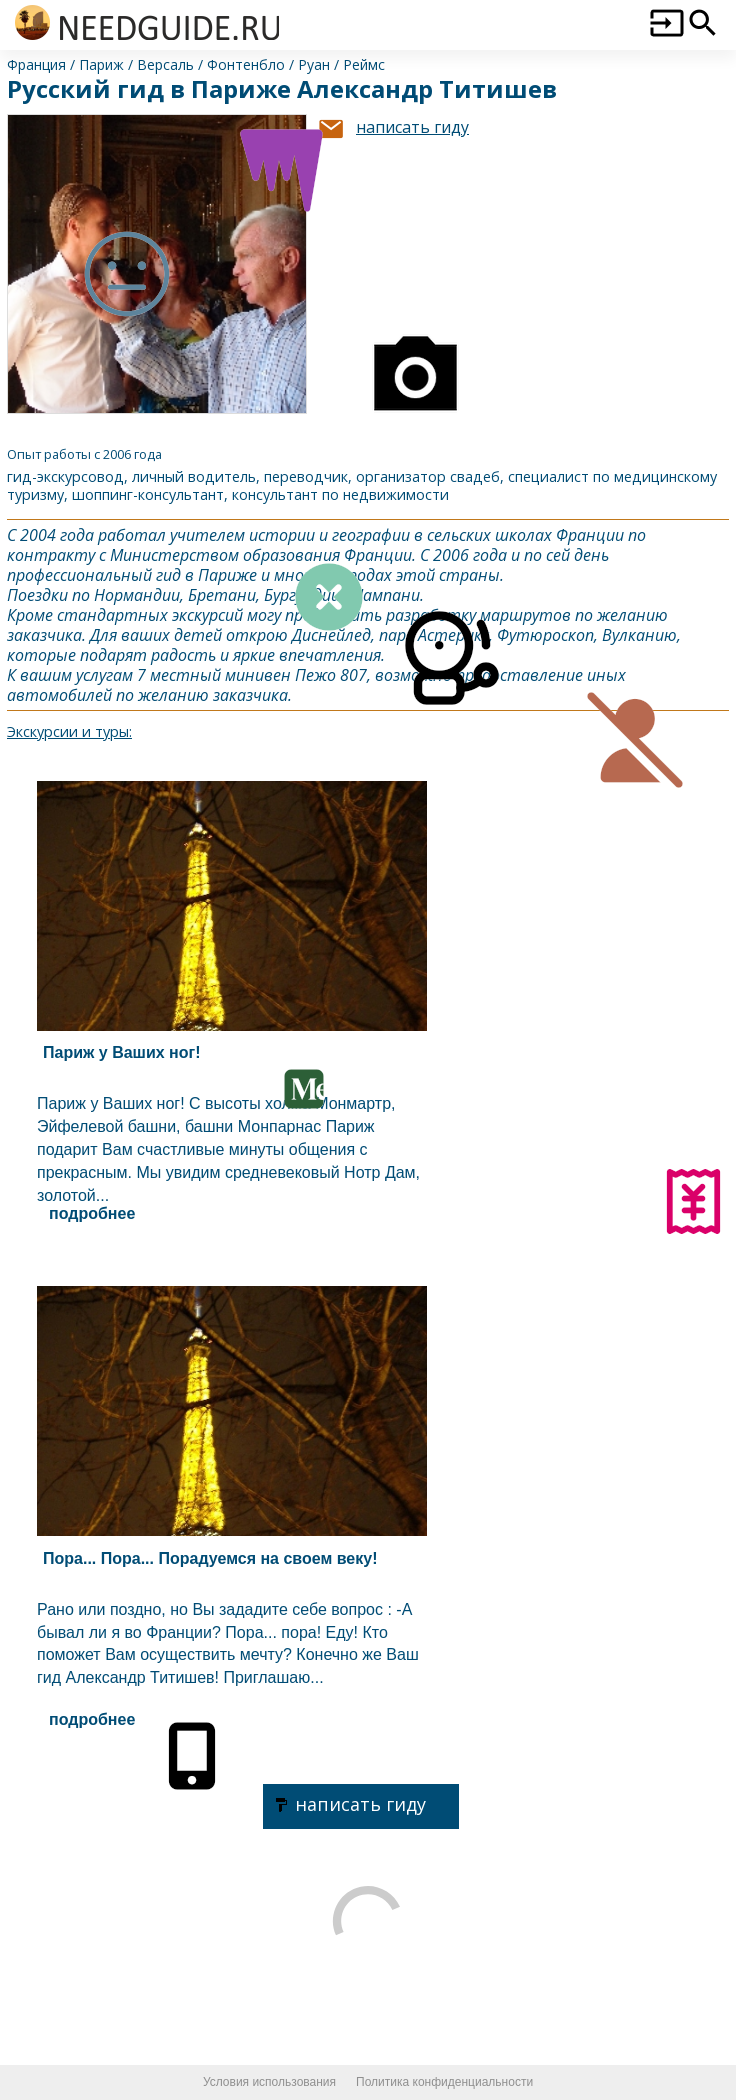 This screenshot has width=736, height=2100. What do you see at coordinates (329, 597) in the screenshot?
I see `close or dismiss a dialog` at bounding box center [329, 597].